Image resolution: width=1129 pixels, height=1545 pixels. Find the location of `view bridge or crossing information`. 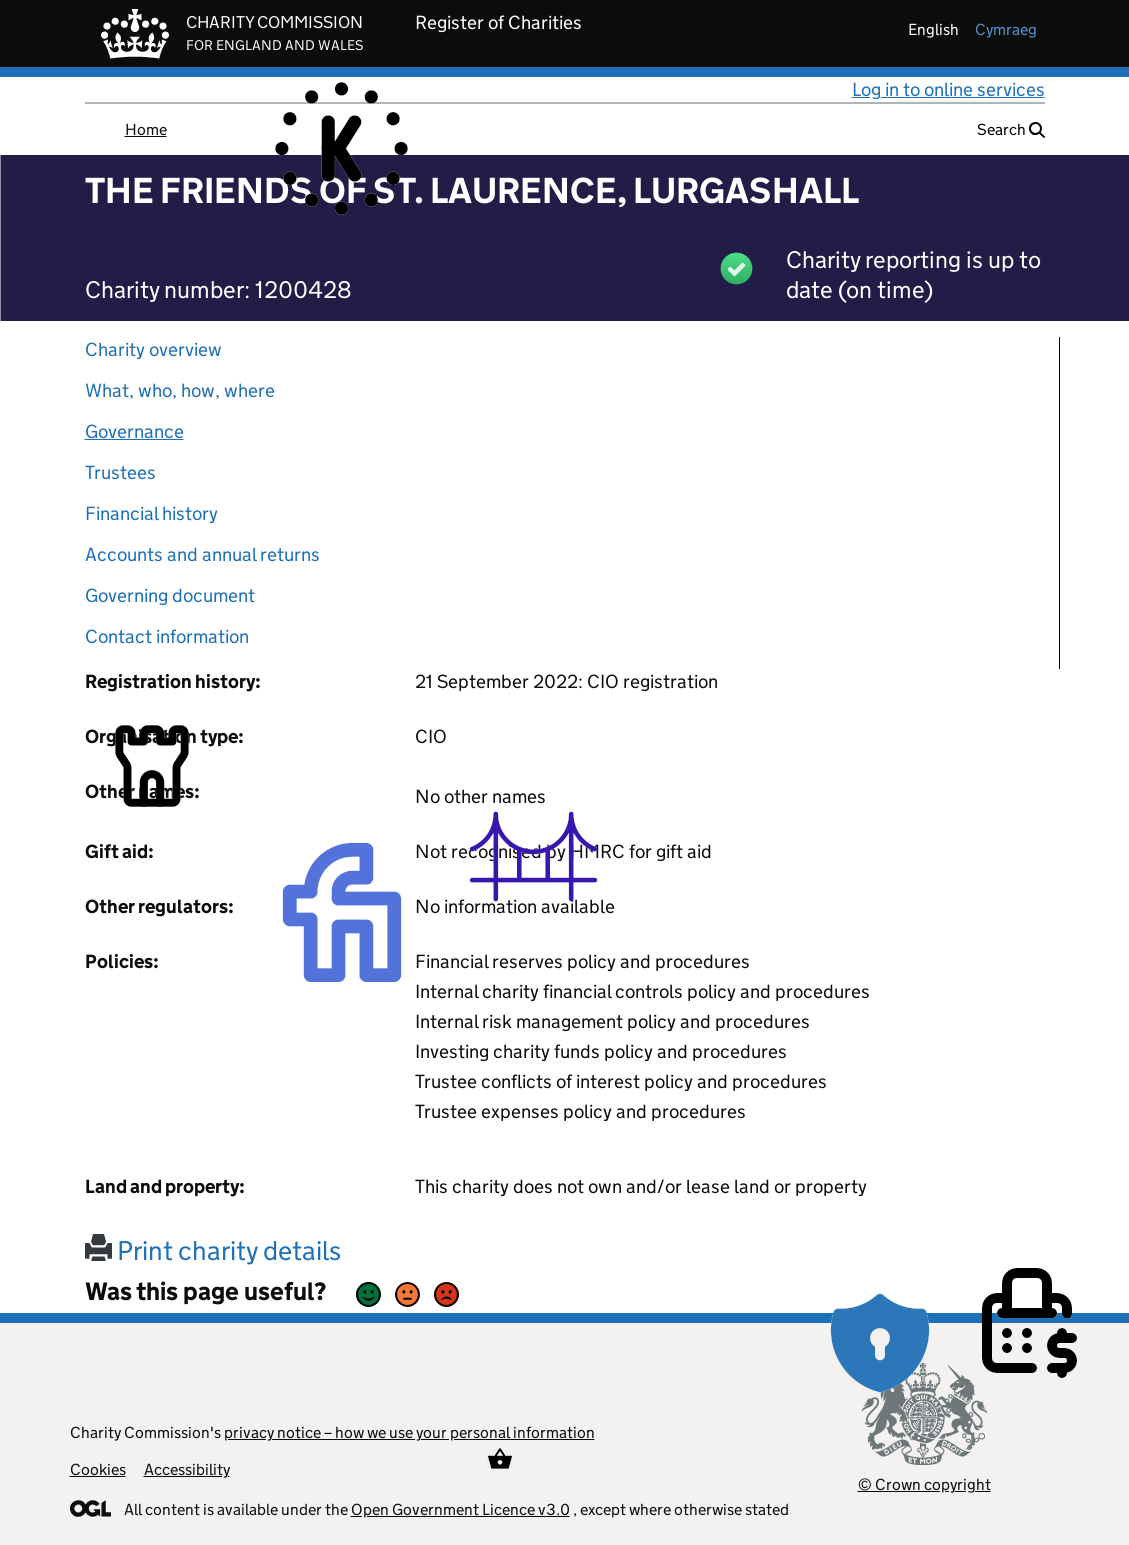

view bridge or crossing information is located at coordinates (533, 856).